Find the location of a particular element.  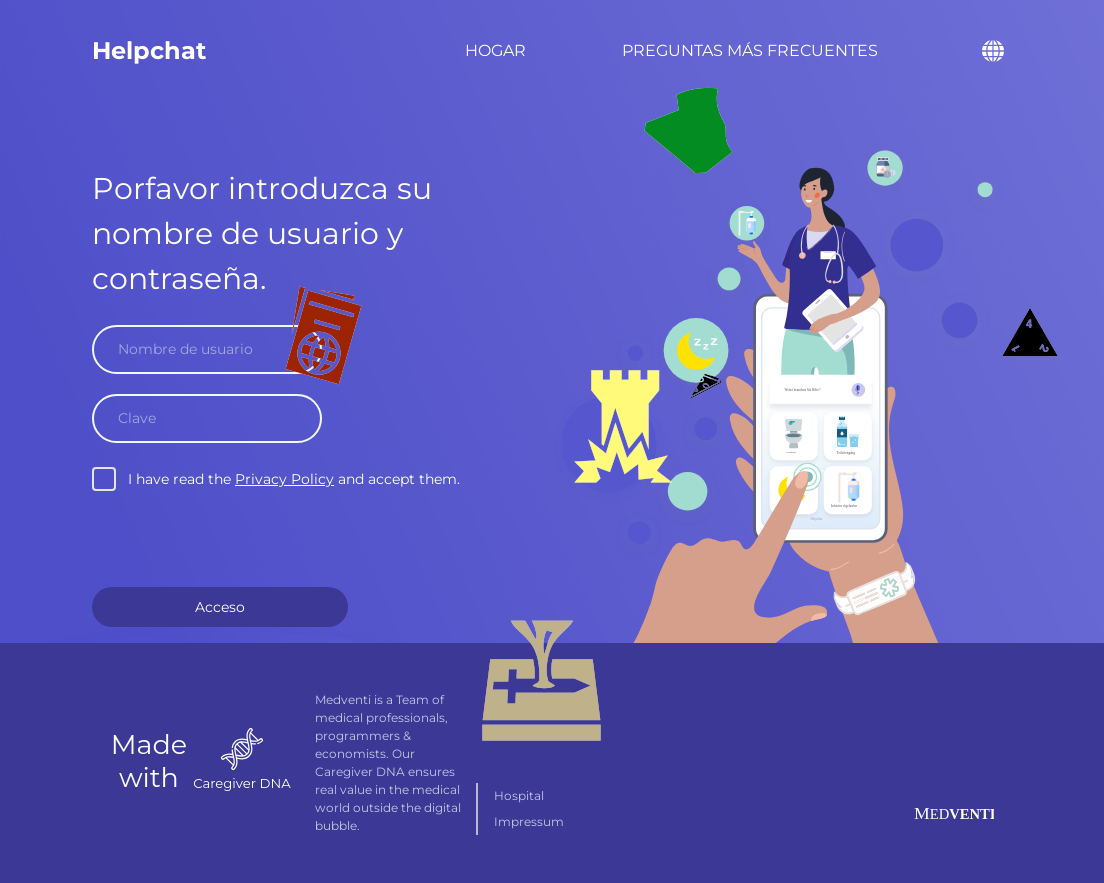

demolish or destroy a building is located at coordinates (623, 426).